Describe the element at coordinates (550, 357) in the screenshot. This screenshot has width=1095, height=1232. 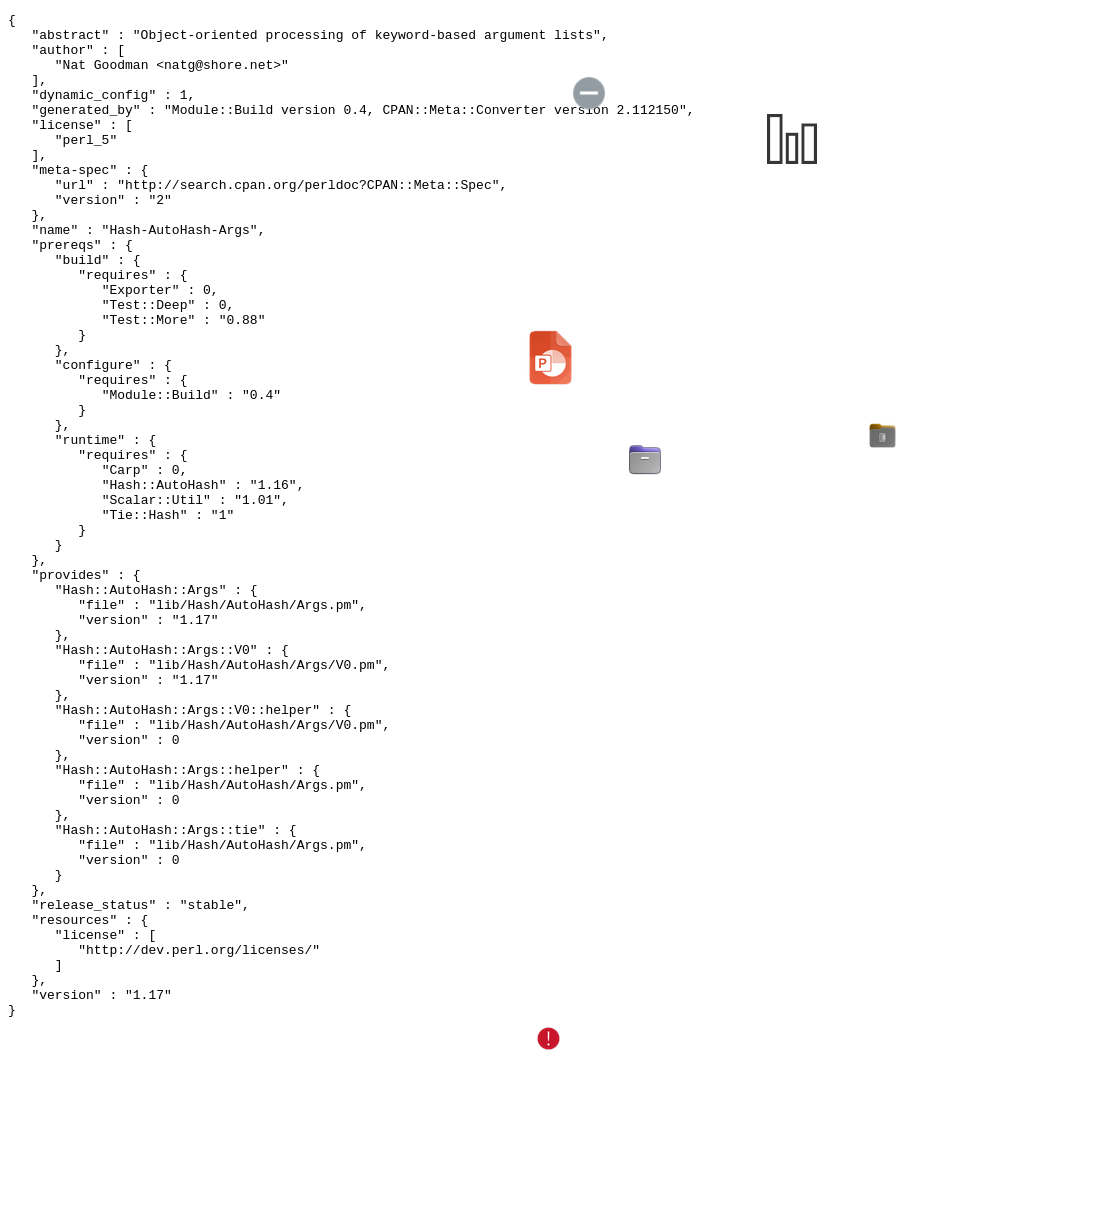
I see `a microsoft powerpoint file` at that location.